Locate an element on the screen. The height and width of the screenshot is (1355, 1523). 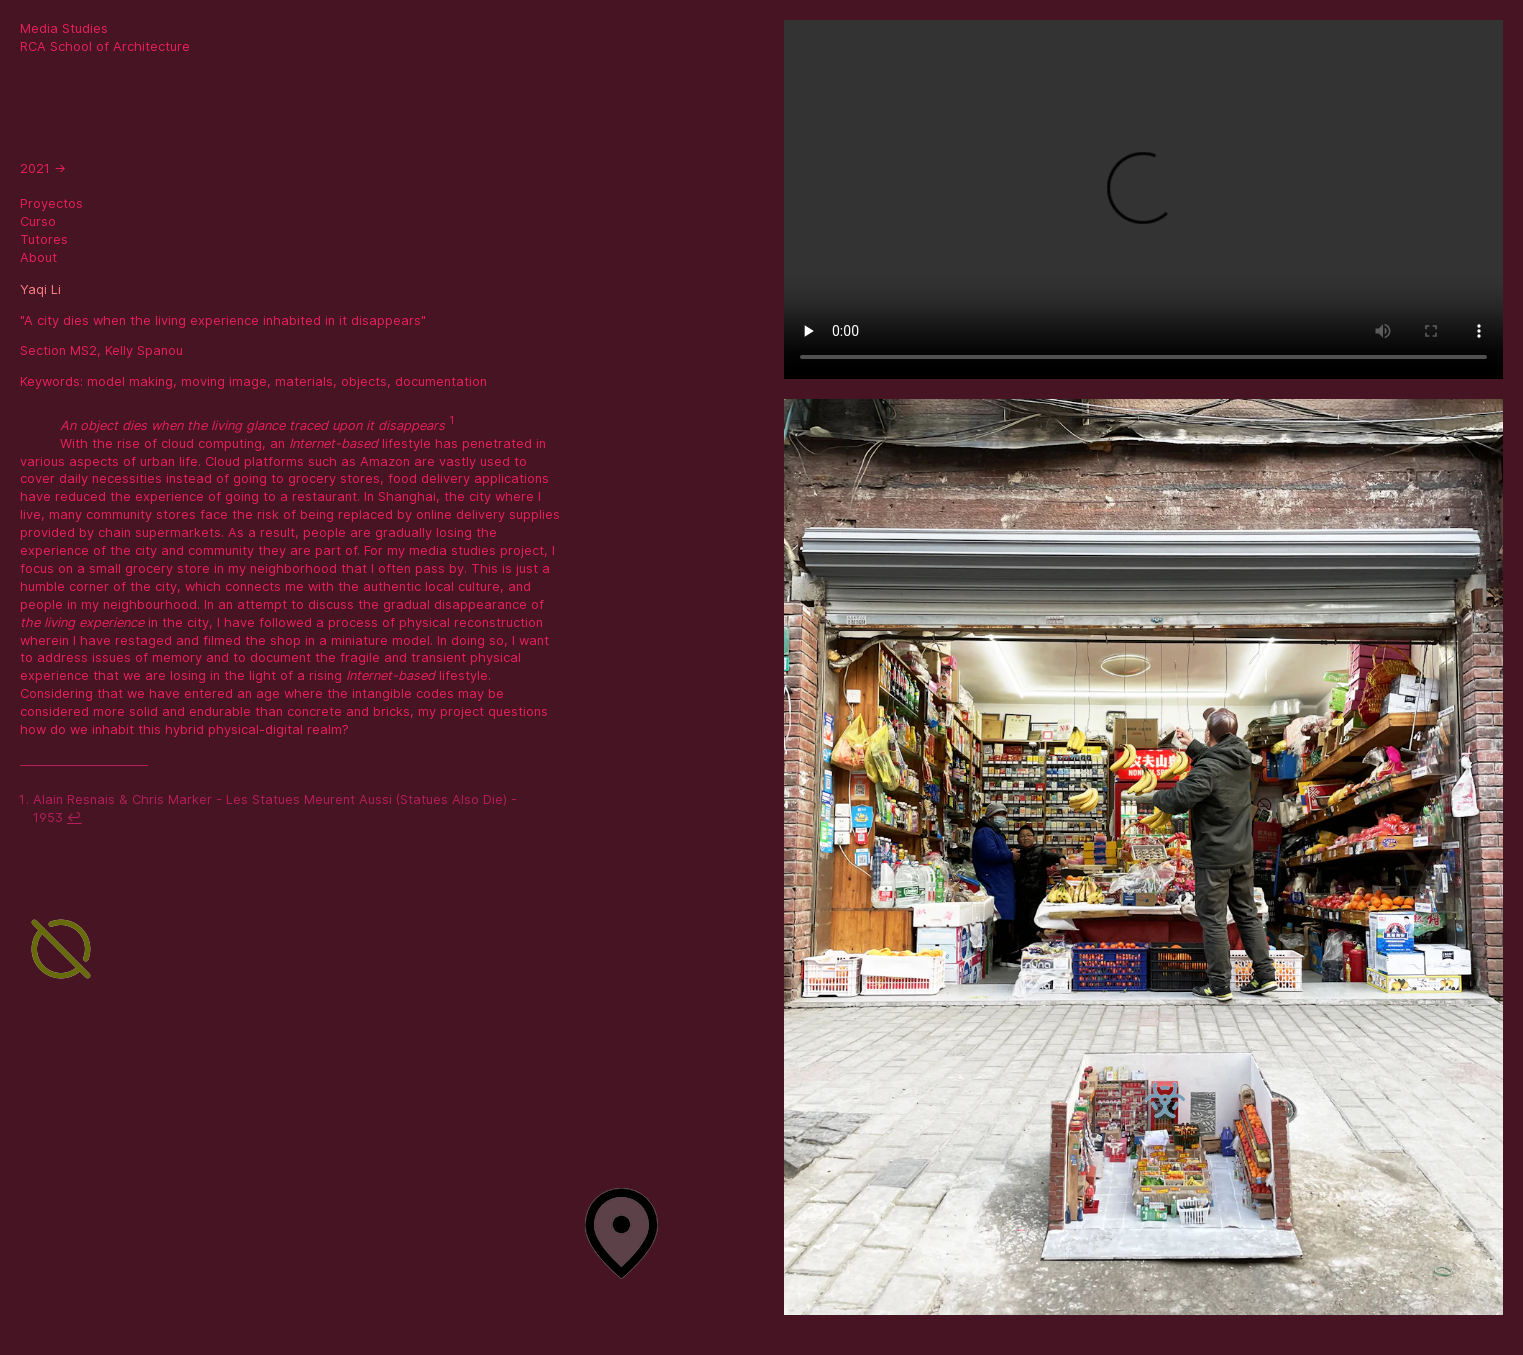
view or select a location on the map is located at coordinates (621, 1233).